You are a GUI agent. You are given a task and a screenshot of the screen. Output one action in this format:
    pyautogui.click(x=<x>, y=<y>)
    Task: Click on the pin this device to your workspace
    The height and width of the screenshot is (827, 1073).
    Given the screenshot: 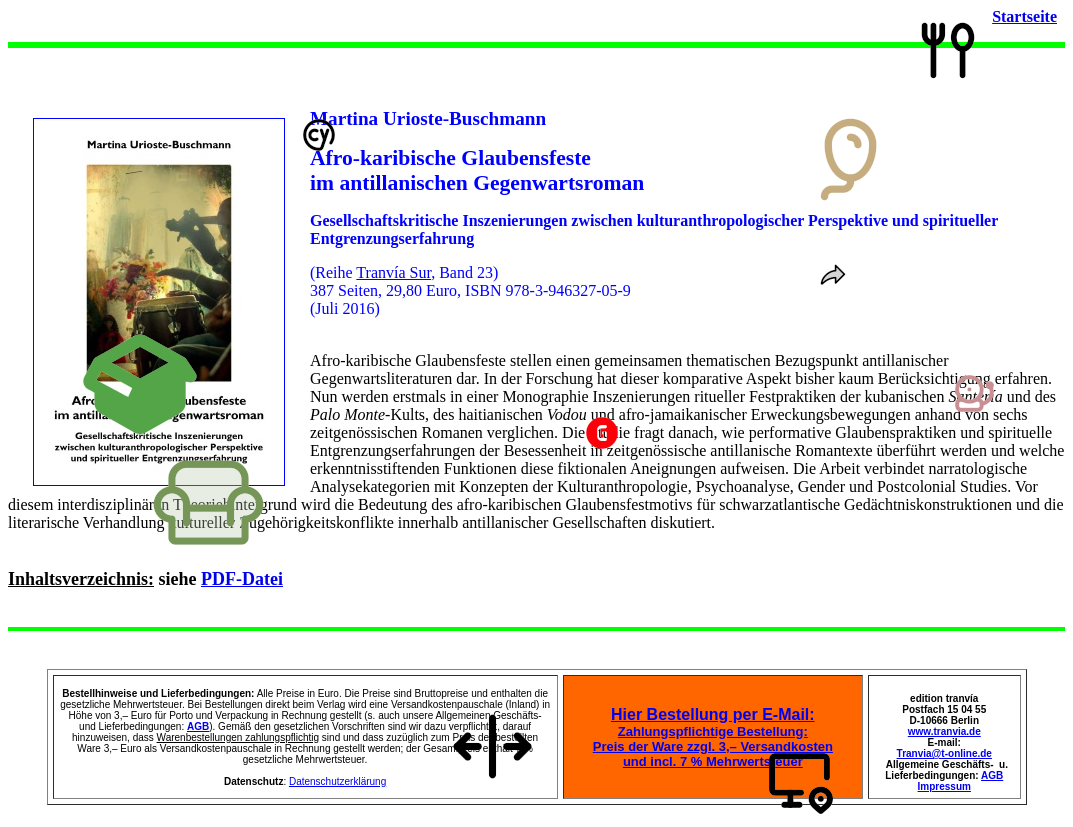 What is the action you would take?
    pyautogui.click(x=799, y=780)
    